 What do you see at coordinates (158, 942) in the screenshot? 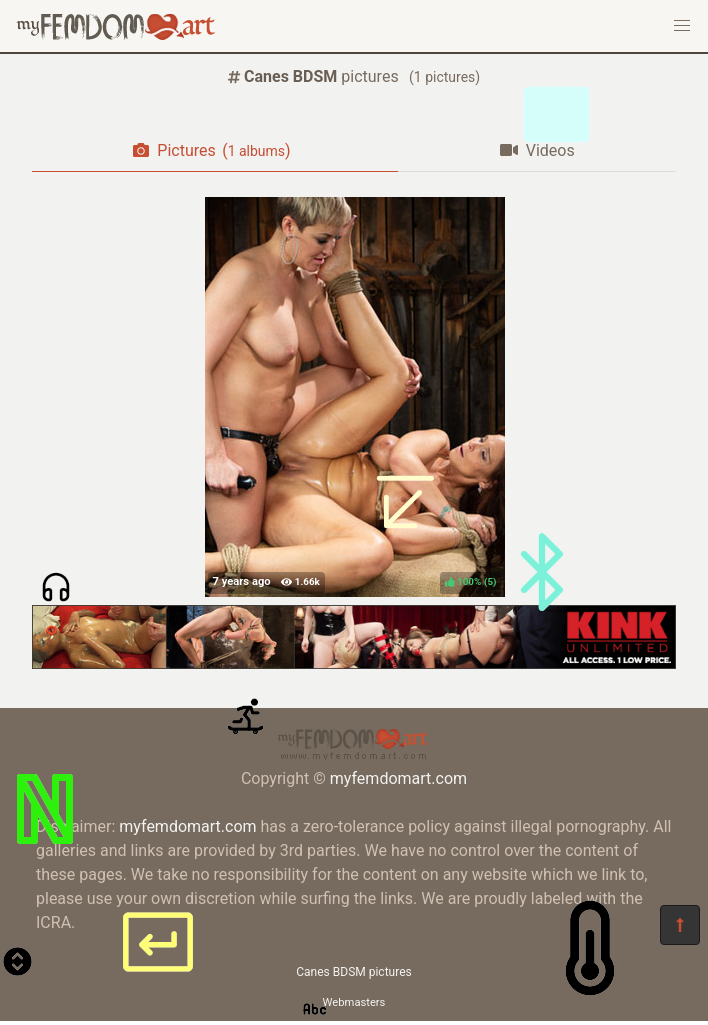
I see `press enter or return key` at bounding box center [158, 942].